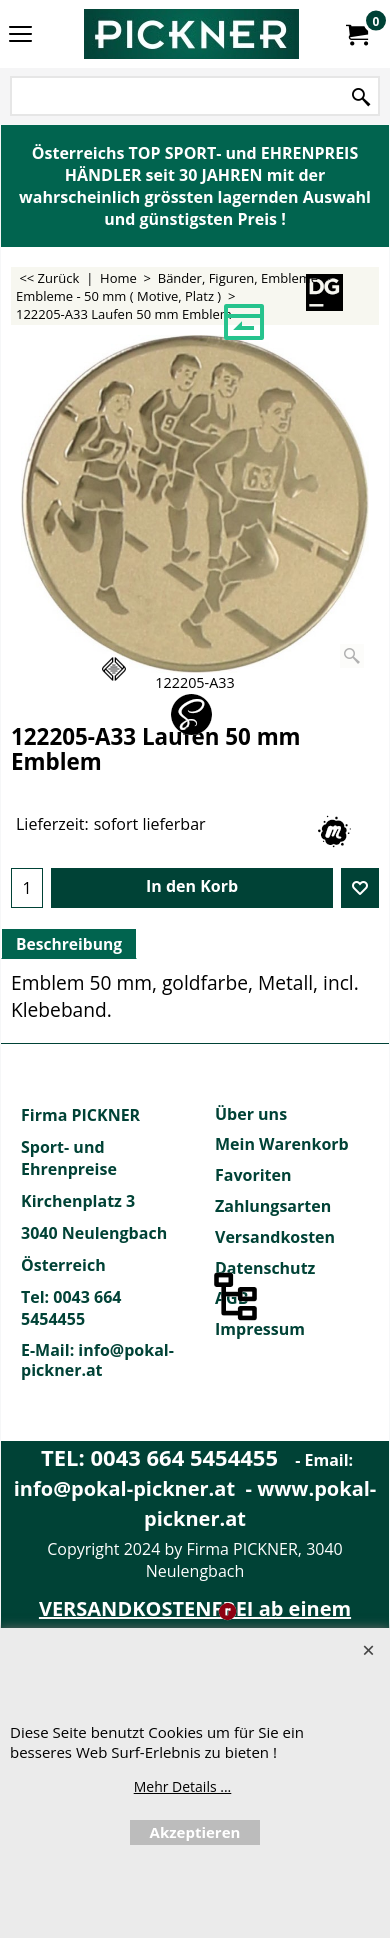 The image size is (390, 1938). I want to click on open datagrip database IDE, so click(324, 292).